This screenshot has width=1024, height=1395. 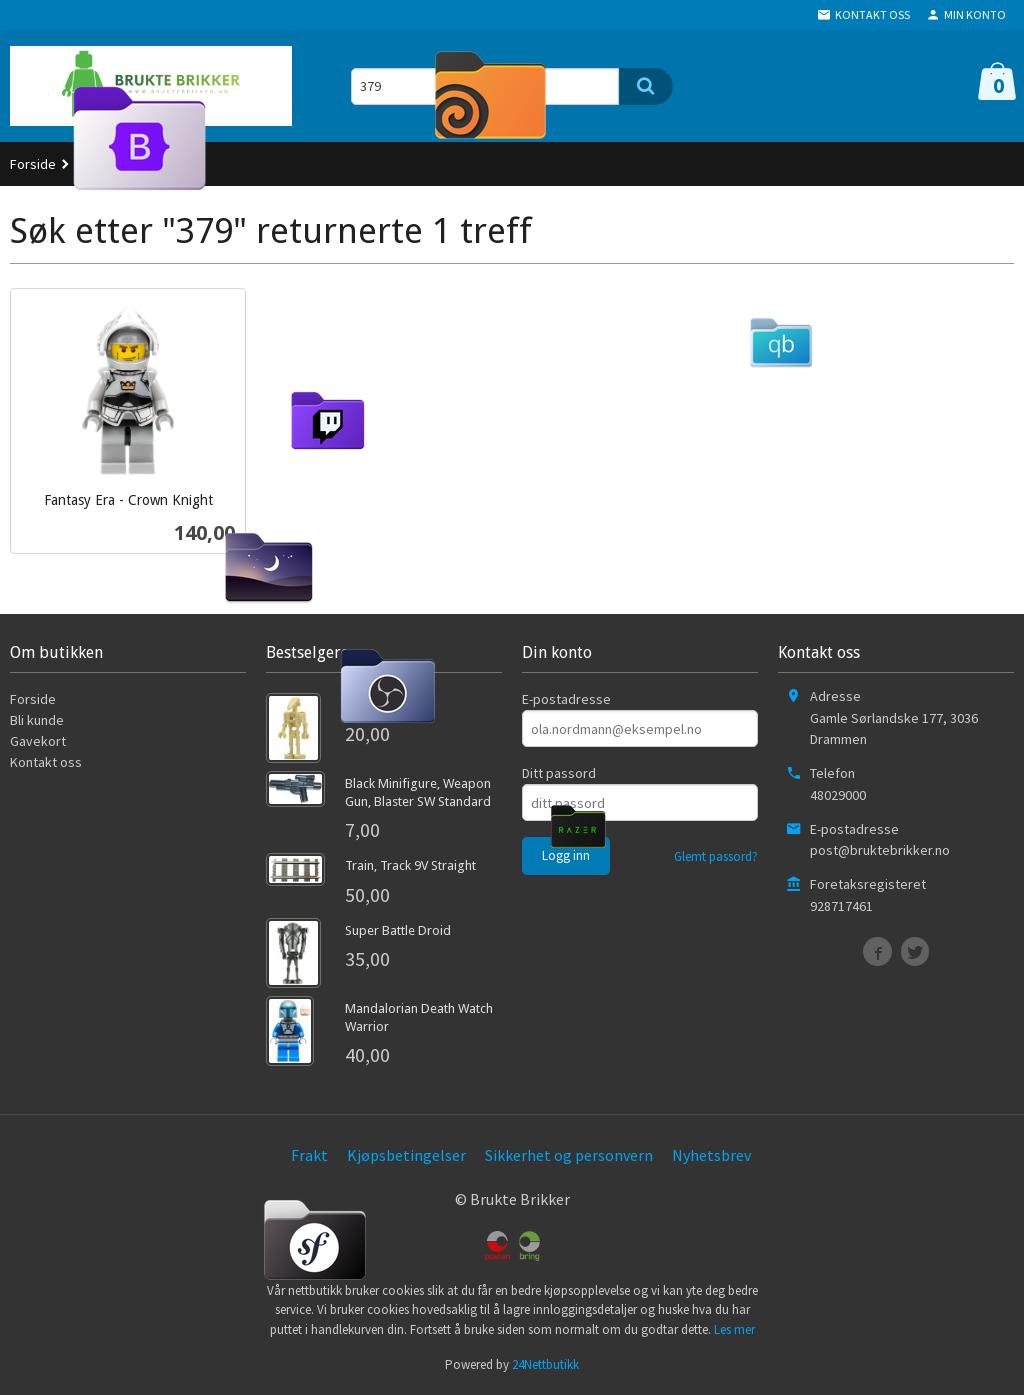 I want to click on open houdini project files folder, so click(x=490, y=98).